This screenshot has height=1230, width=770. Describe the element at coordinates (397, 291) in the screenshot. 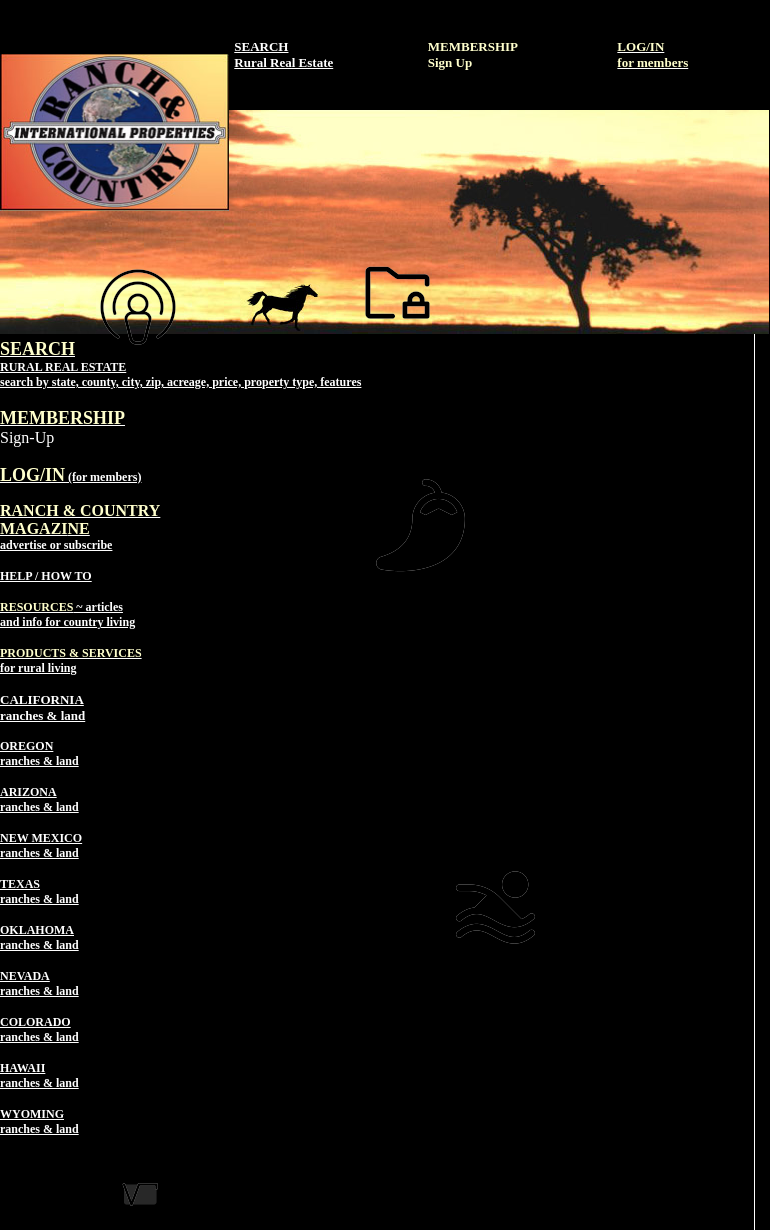

I see `access a password-protected folder` at that location.